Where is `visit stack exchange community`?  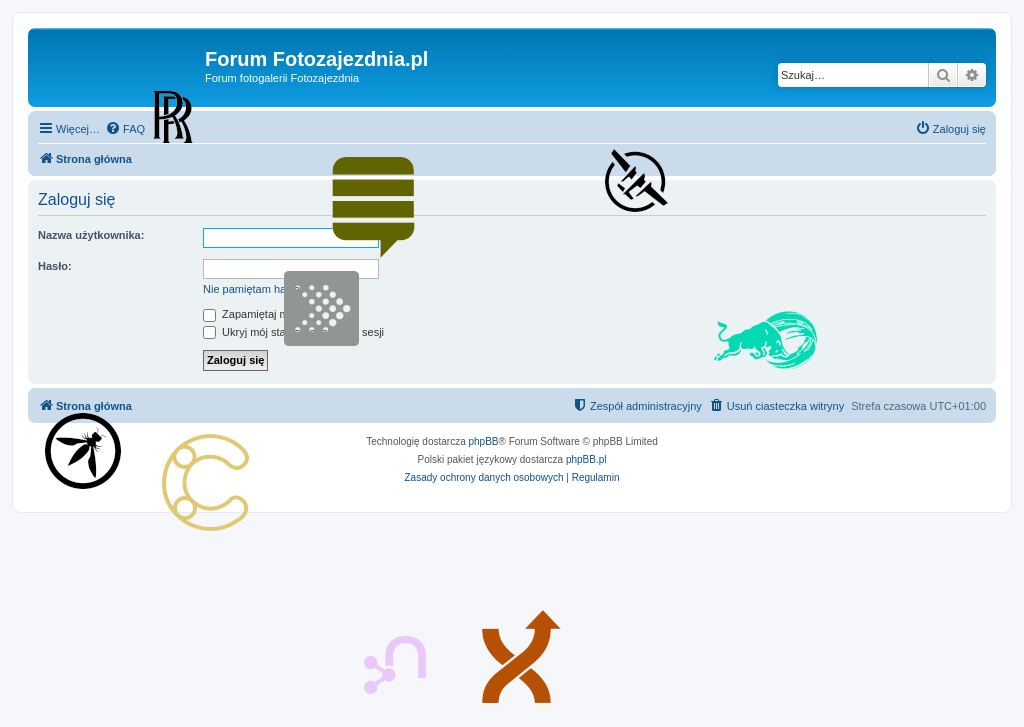
visit stack exchange community is located at coordinates (373, 207).